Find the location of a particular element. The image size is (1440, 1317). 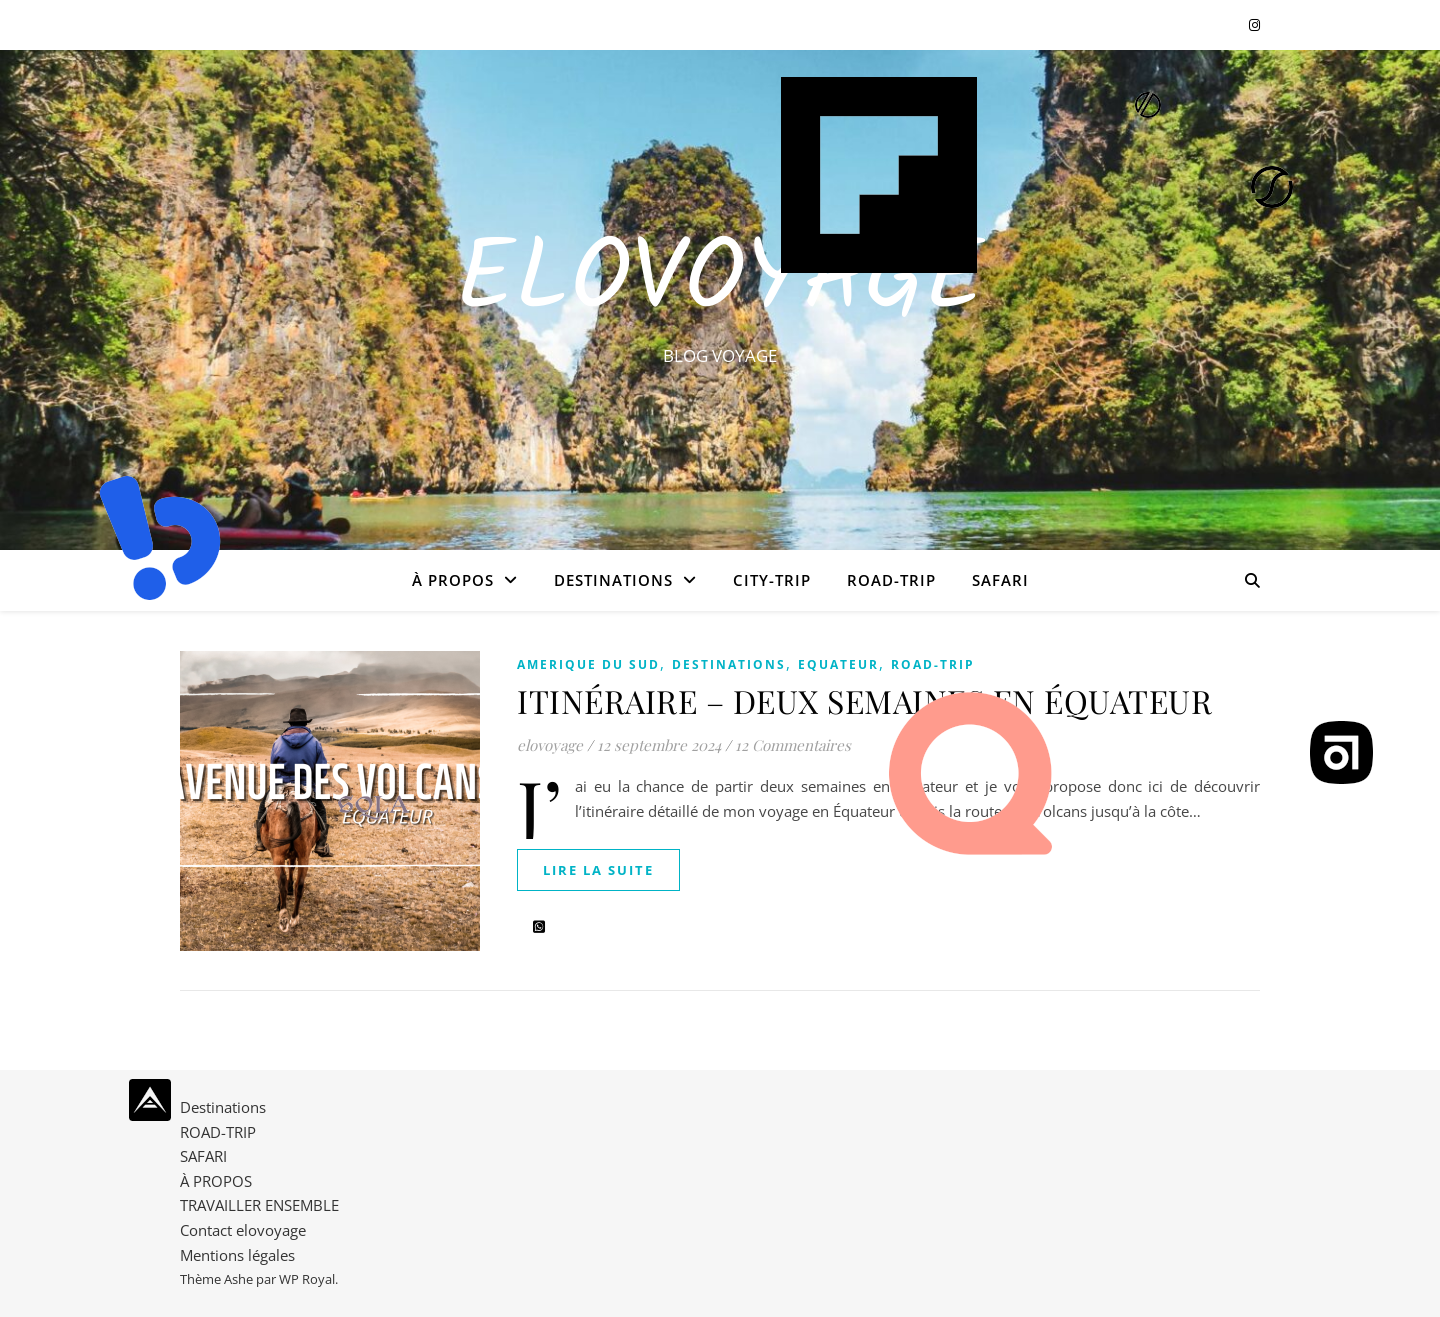

open the Quora app is located at coordinates (970, 773).